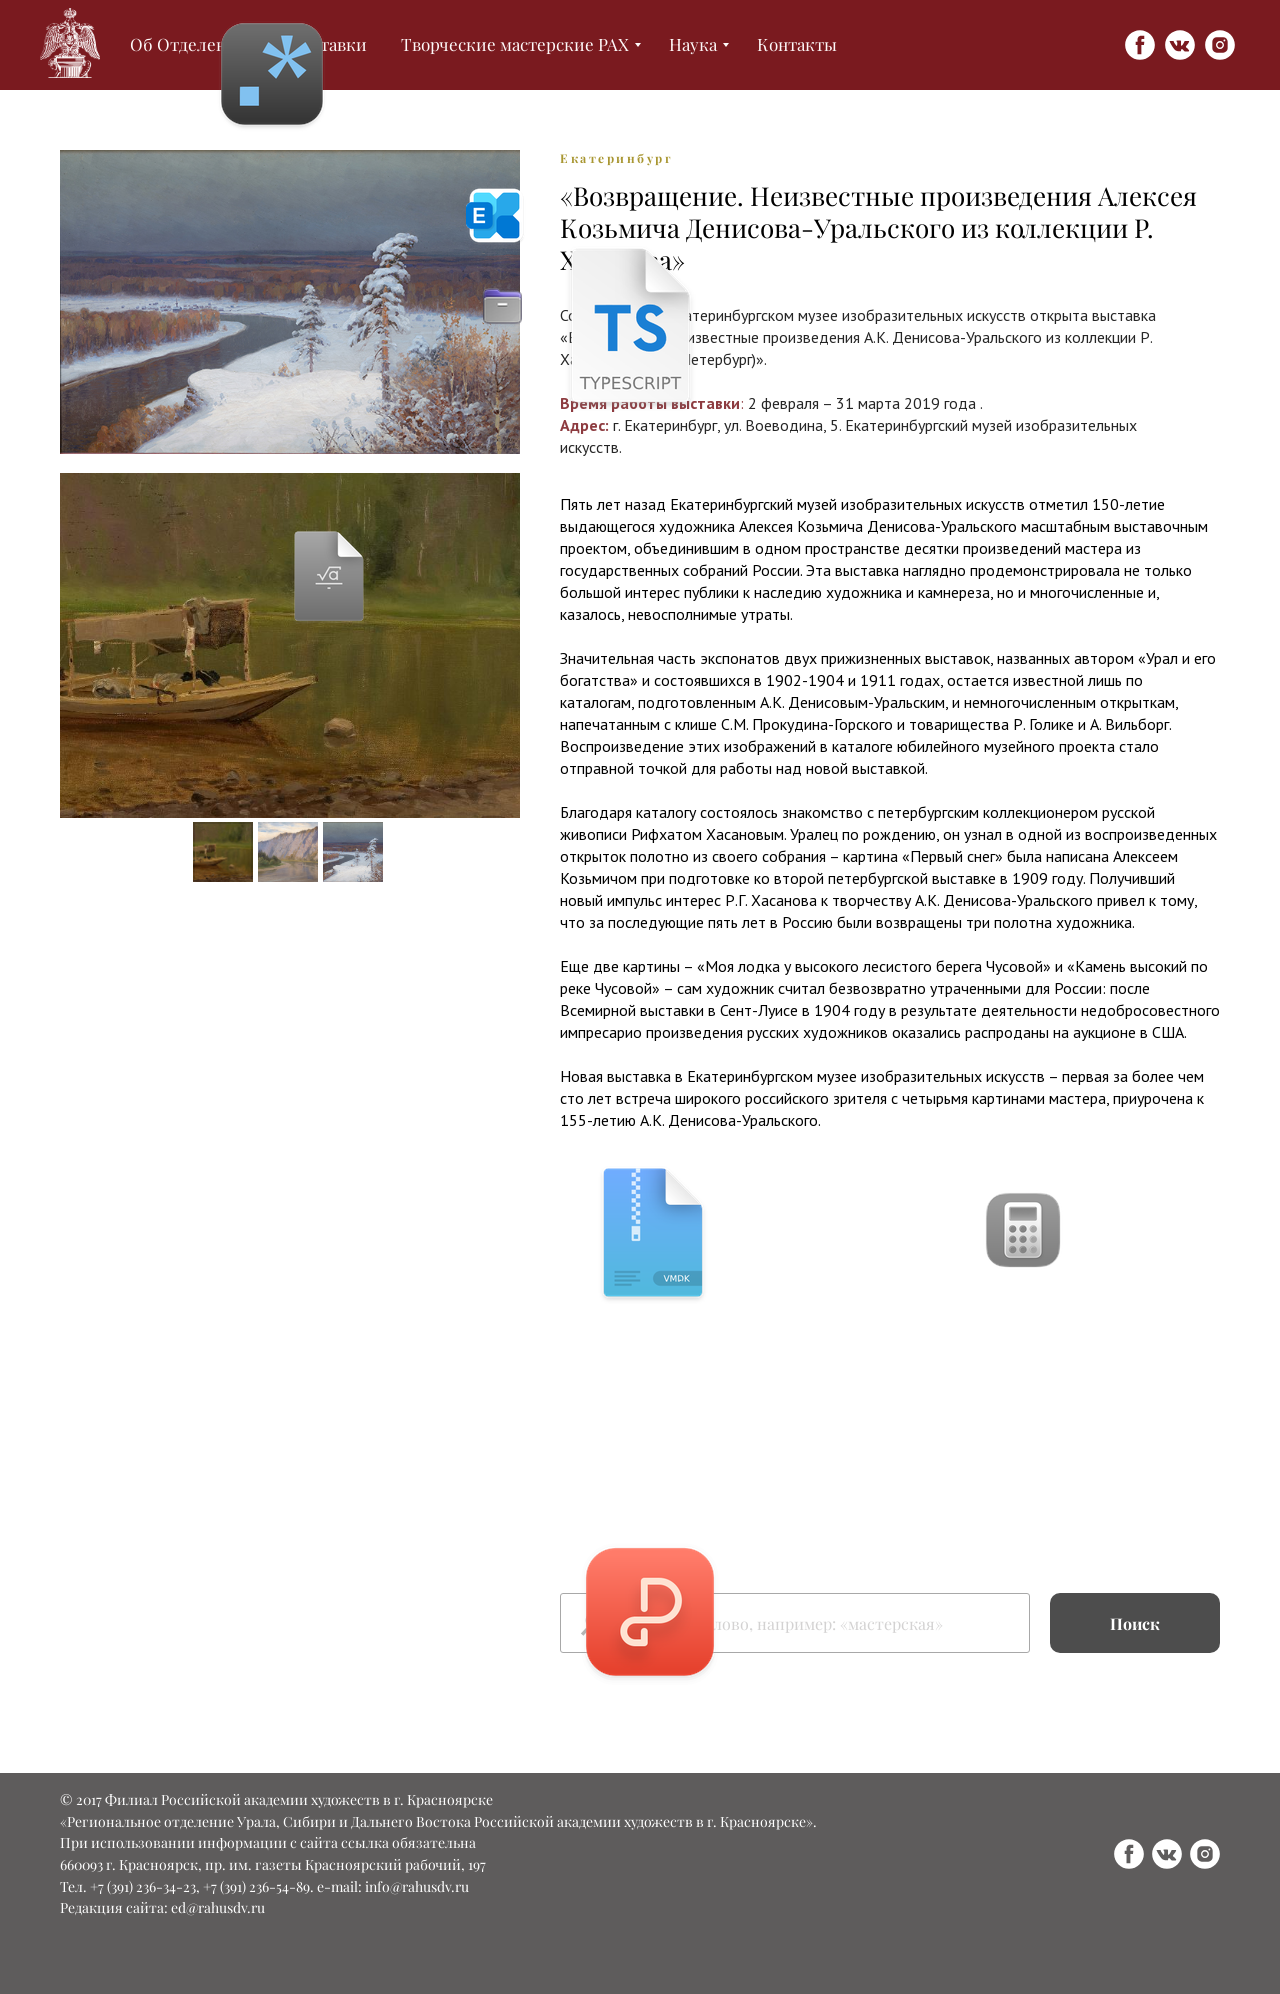  I want to click on open wps pdf editor application, so click(650, 1612).